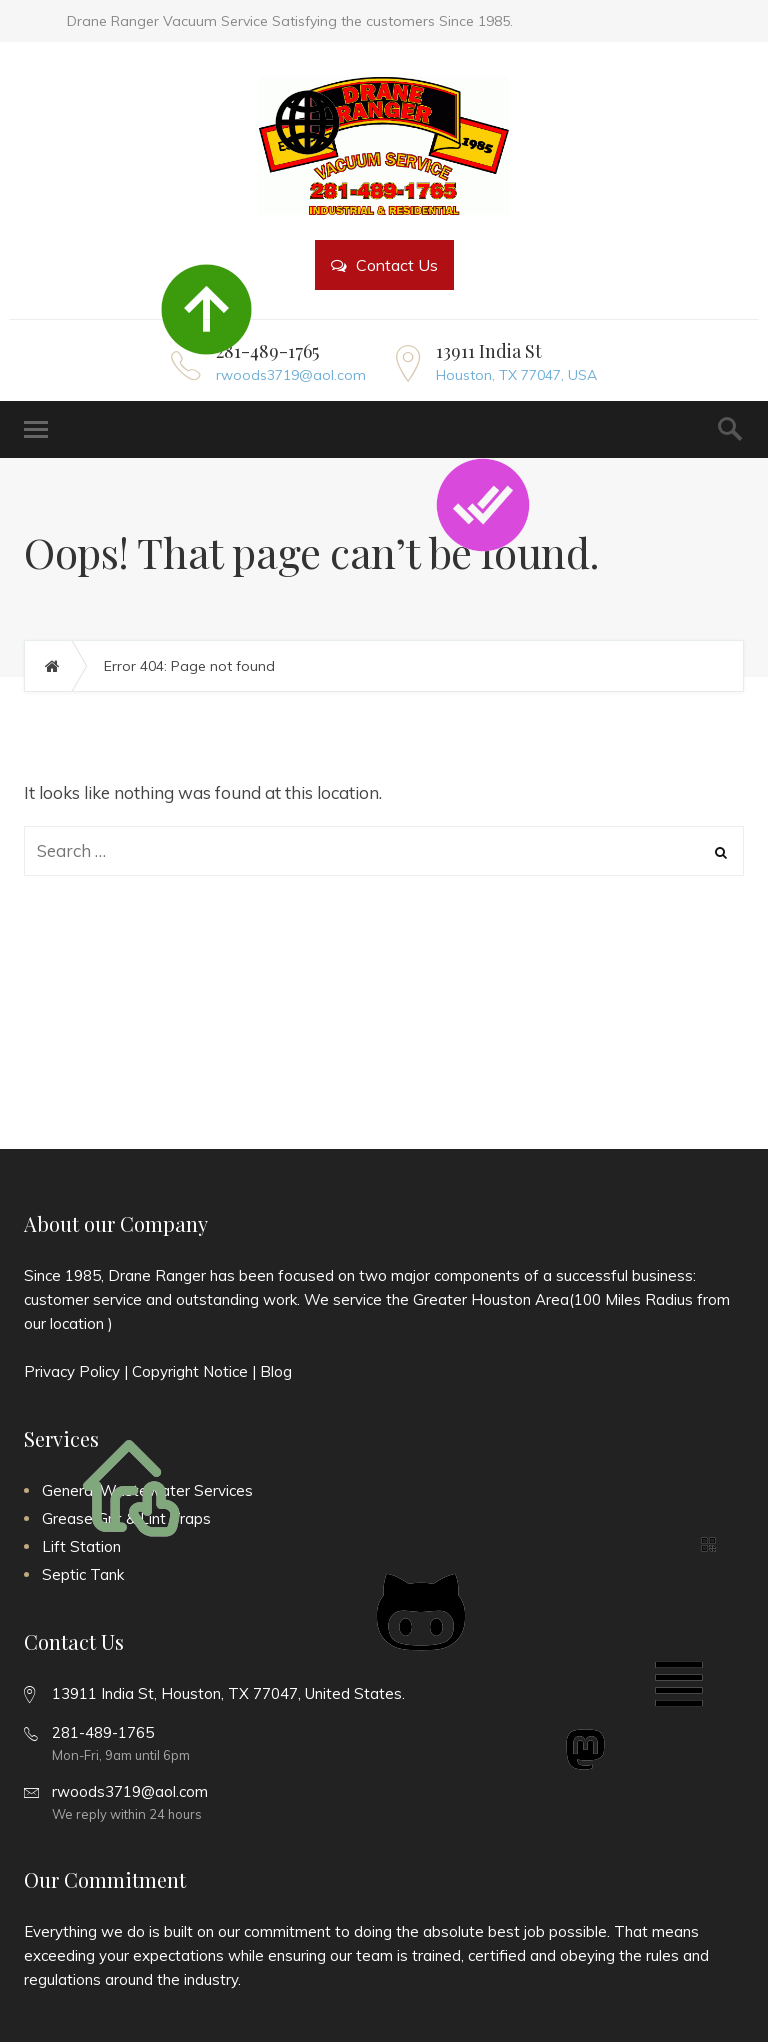 The width and height of the screenshot is (768, 2042). Describe the element at coordinates (206, 309) in the screenshot. I see `scroll to top of page` at that location.